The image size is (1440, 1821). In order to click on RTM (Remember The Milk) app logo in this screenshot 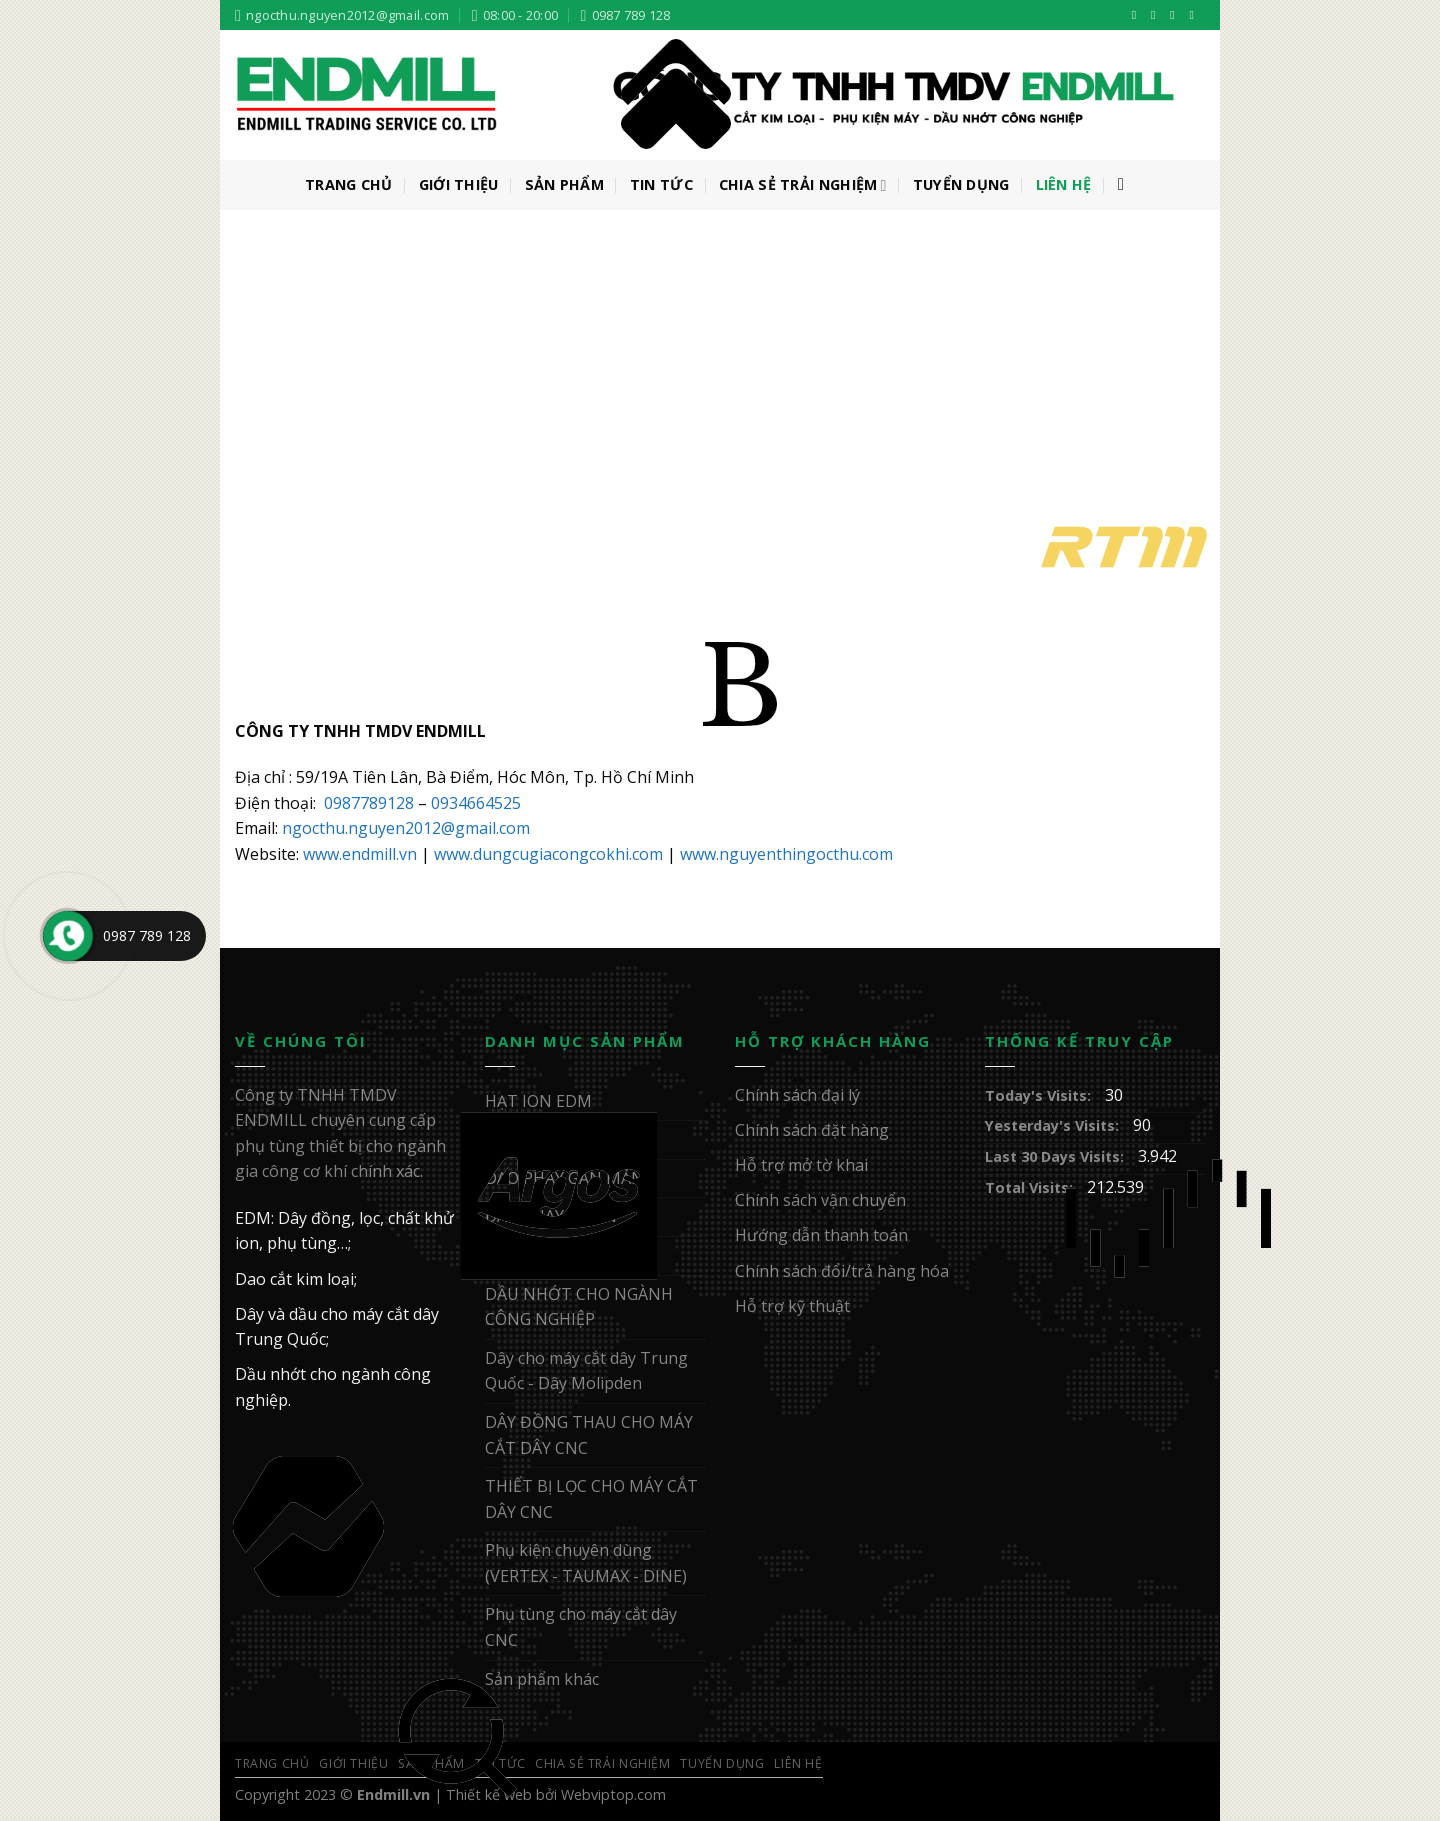, I will do `click(1124, 547)`.